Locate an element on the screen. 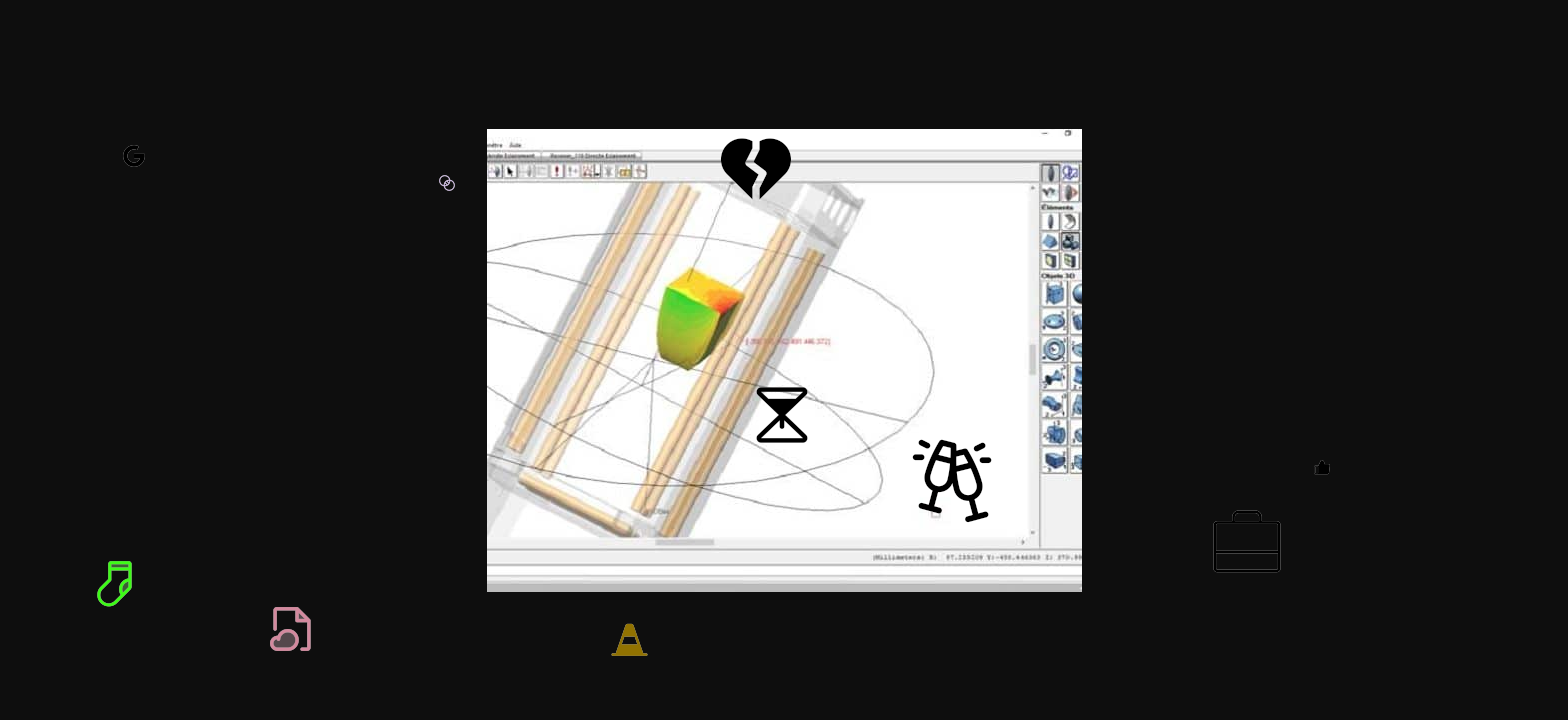 This screenshot has height=720, width=1568. indicates construction or maintenance in progress is located at coordinates (629, 640).